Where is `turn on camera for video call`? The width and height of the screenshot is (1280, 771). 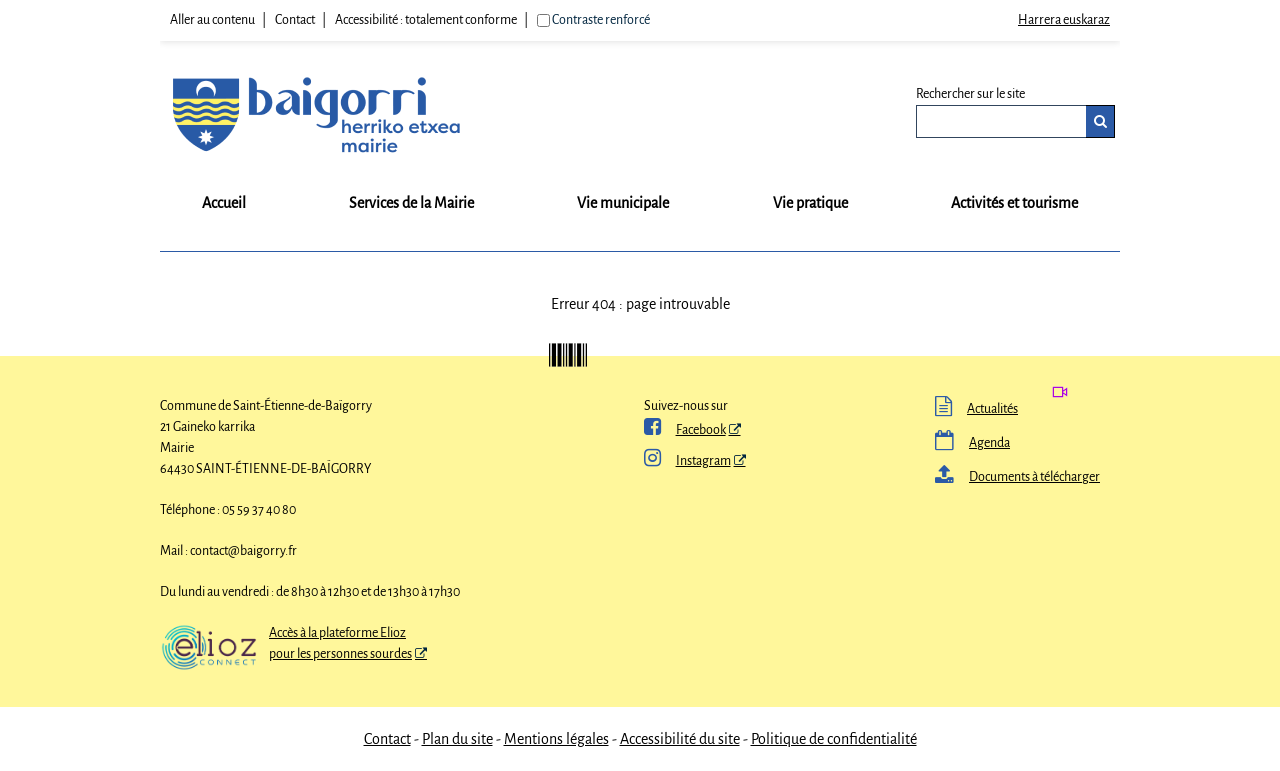 turn on camera for video call is located at coordinates (1060, 392).